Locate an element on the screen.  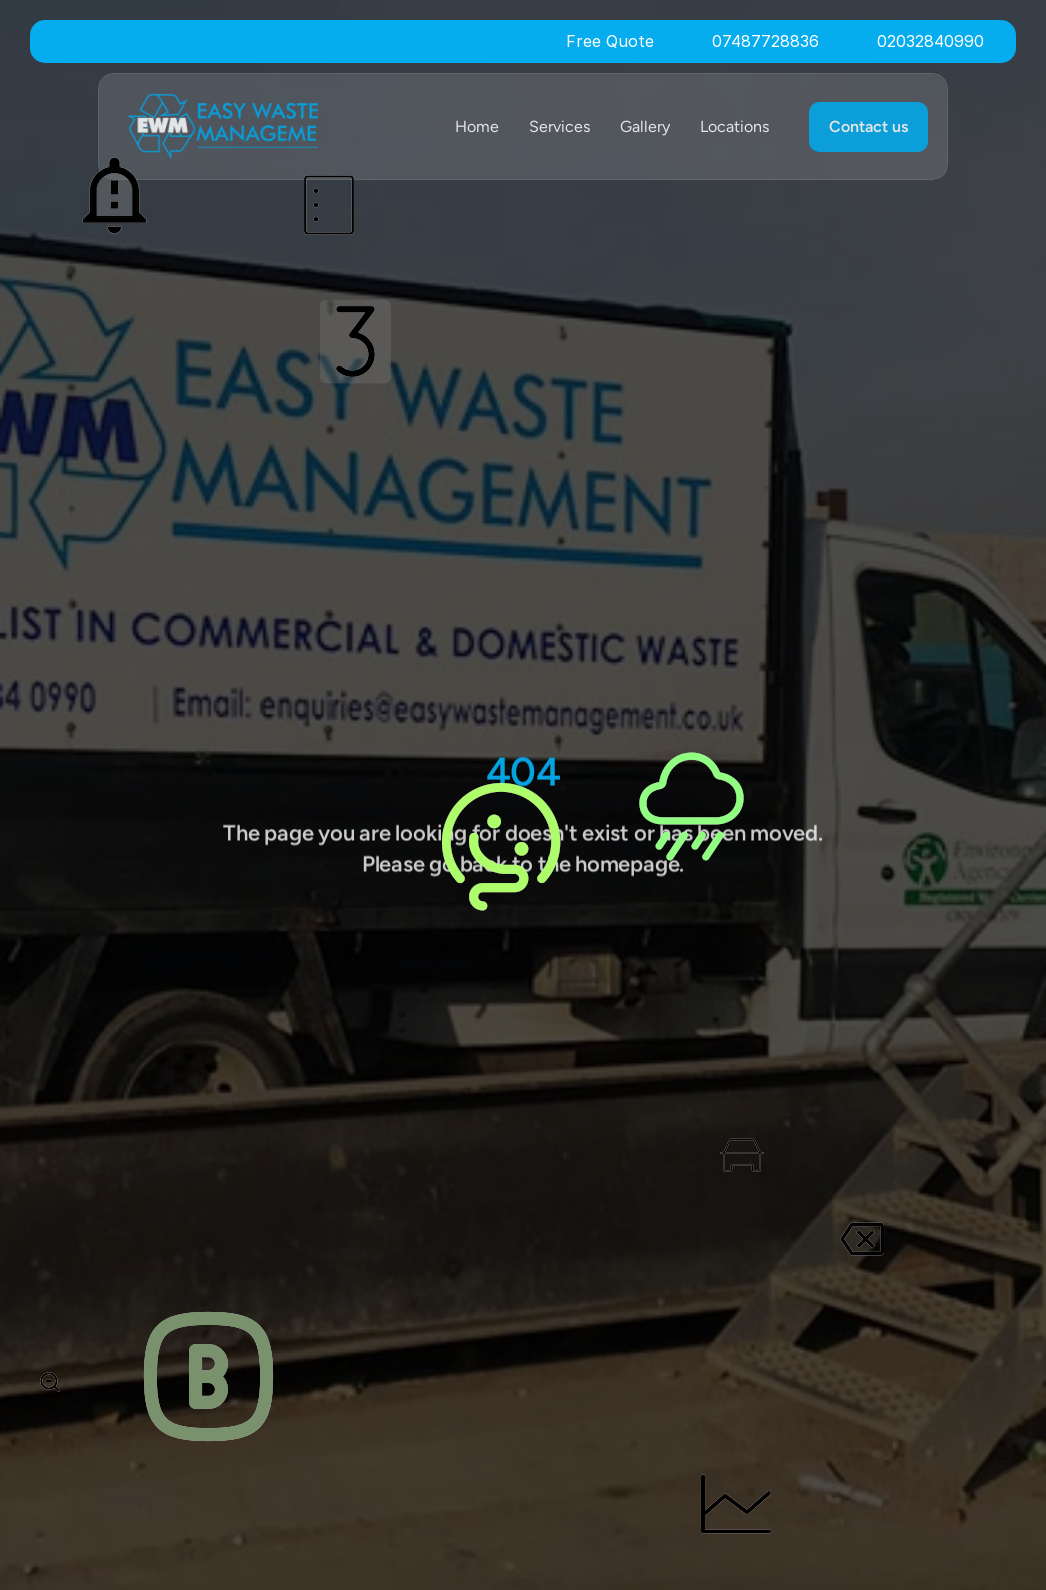
indicates rainy weather conditions is located at coordinates (691, 806).